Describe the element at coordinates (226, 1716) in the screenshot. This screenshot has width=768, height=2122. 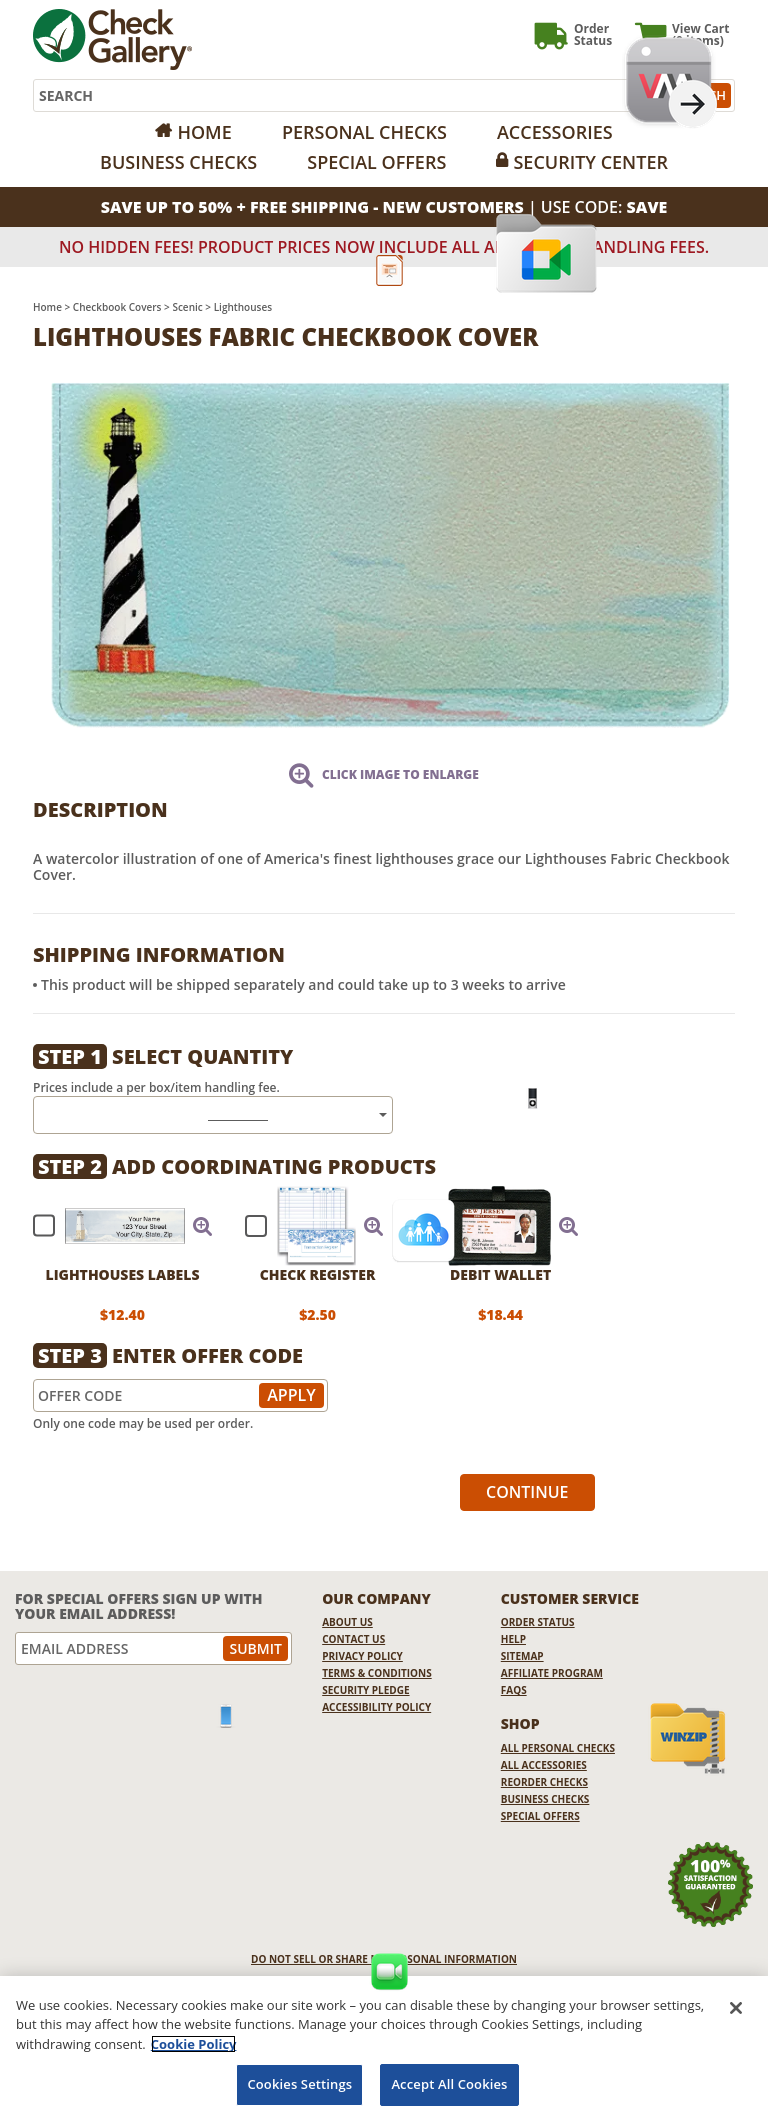
I see `represents a connected iPhone device` at that location.